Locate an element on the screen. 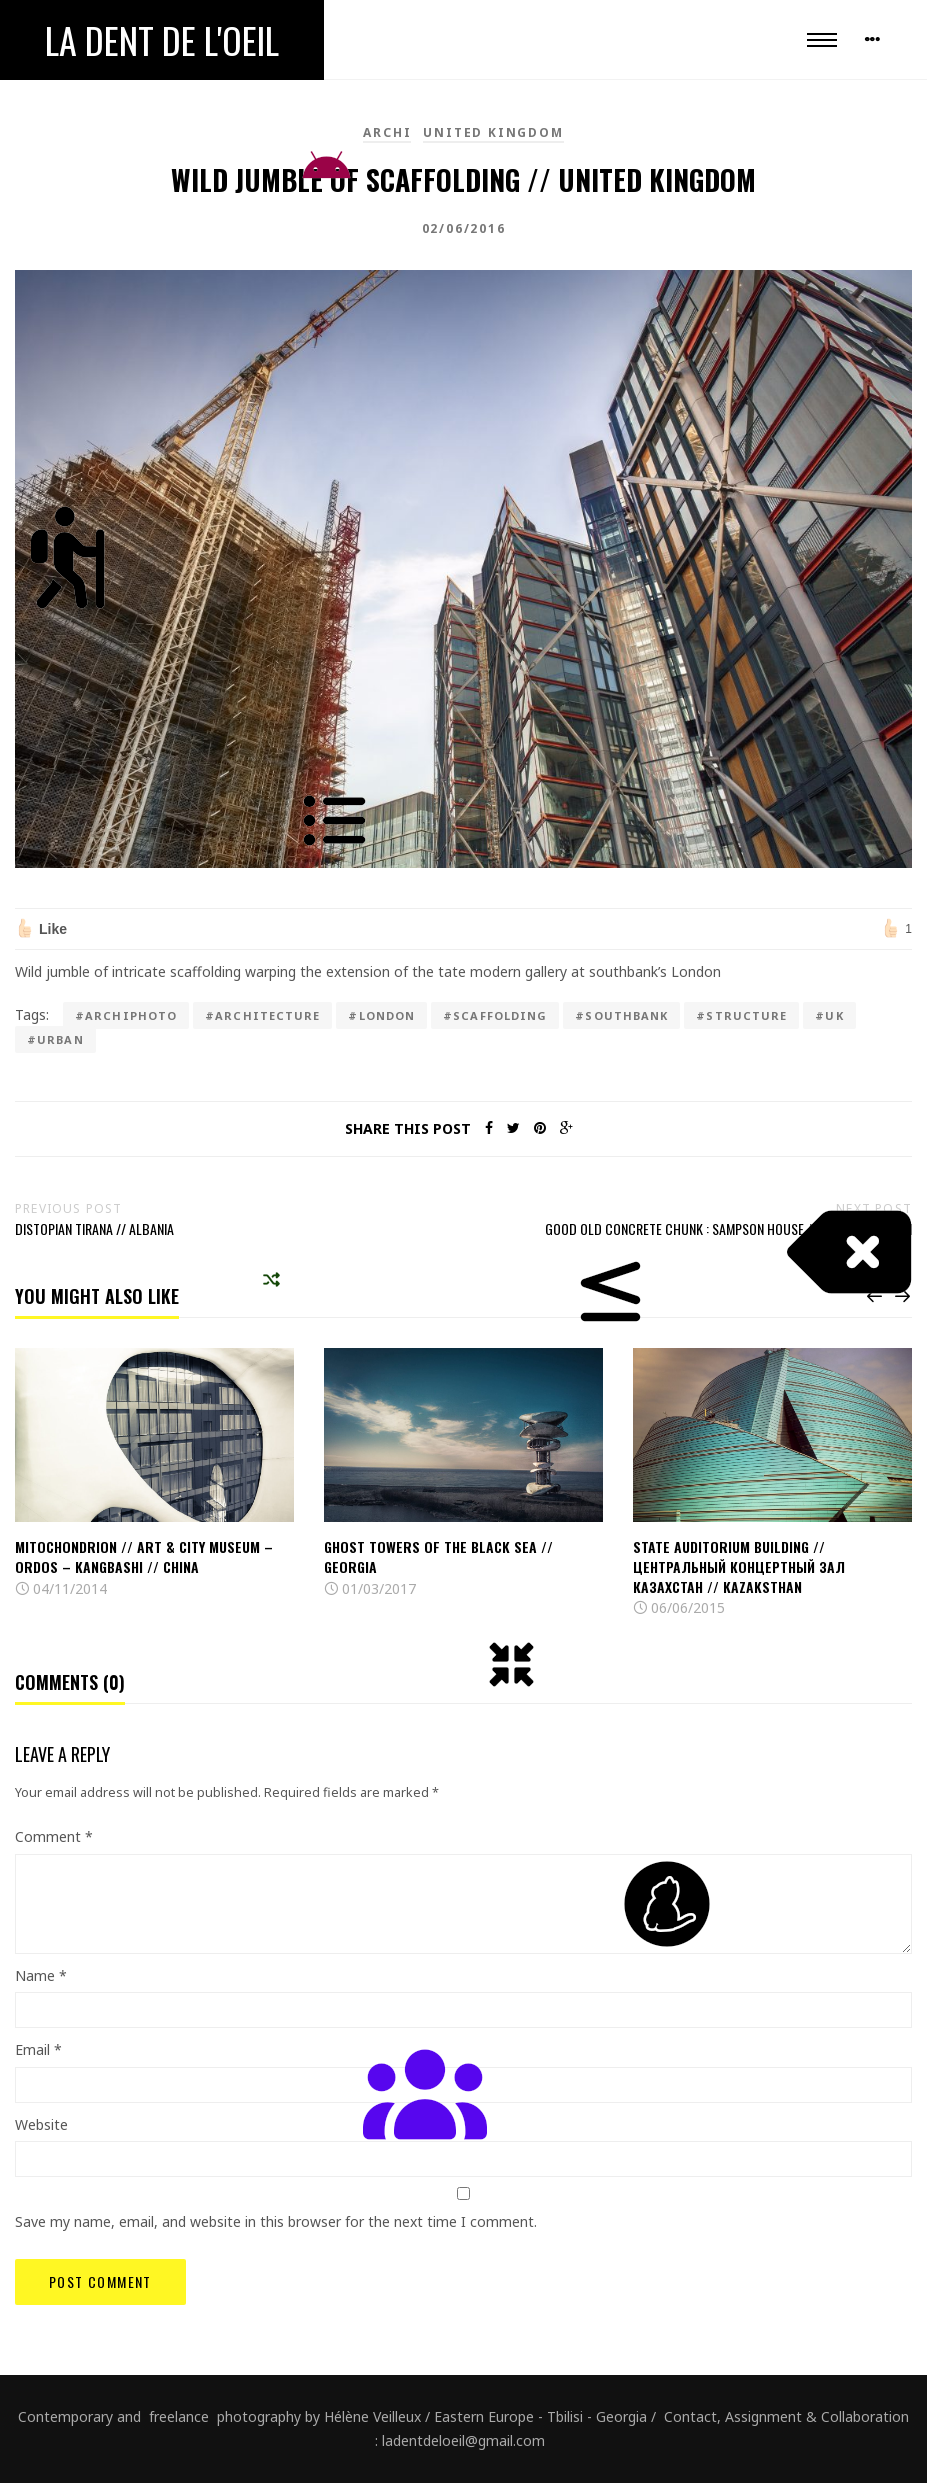 The image size is (927, 2483). view all users or team members is located at coordinates (425, 2096).